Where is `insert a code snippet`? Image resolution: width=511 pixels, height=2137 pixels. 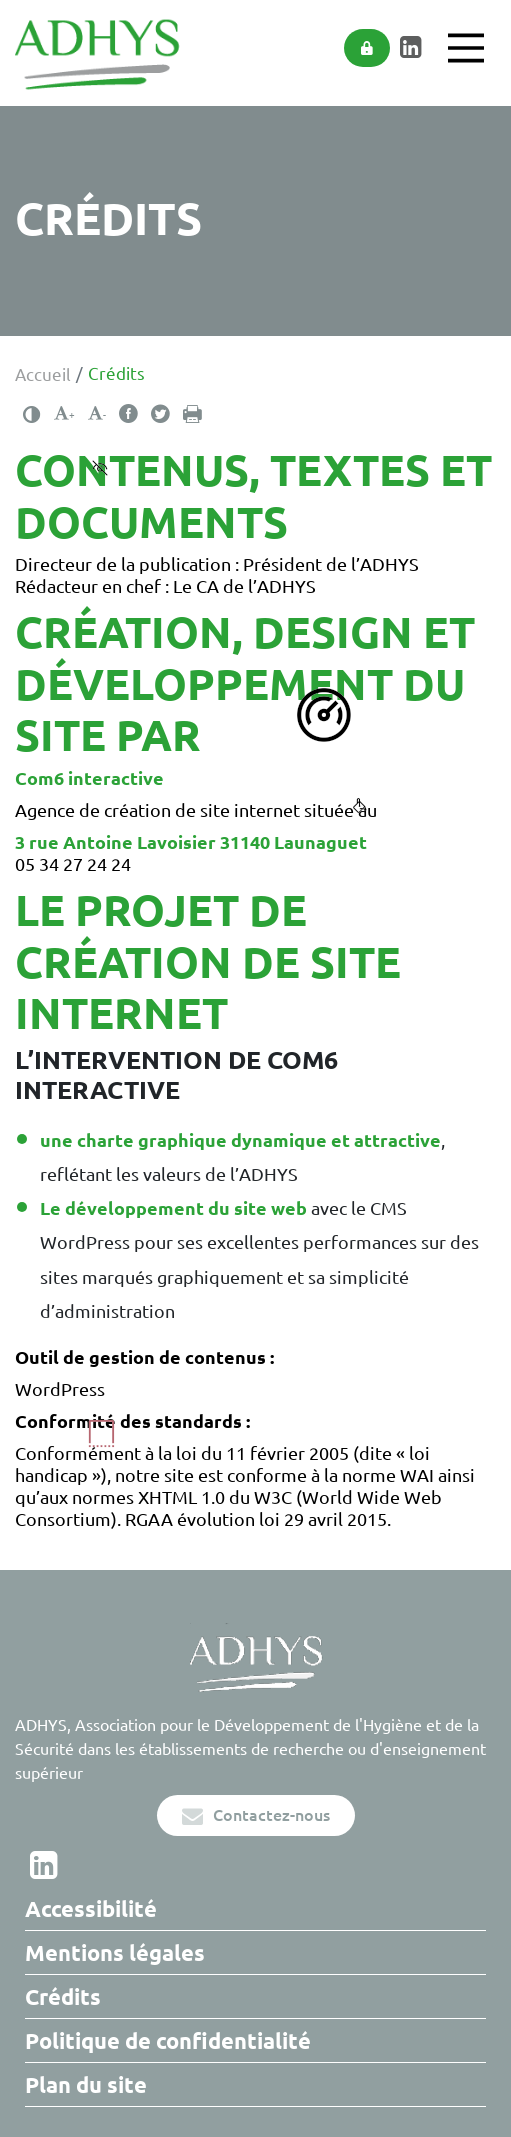
insert a code snippet is located at coordinates (100, 1433).